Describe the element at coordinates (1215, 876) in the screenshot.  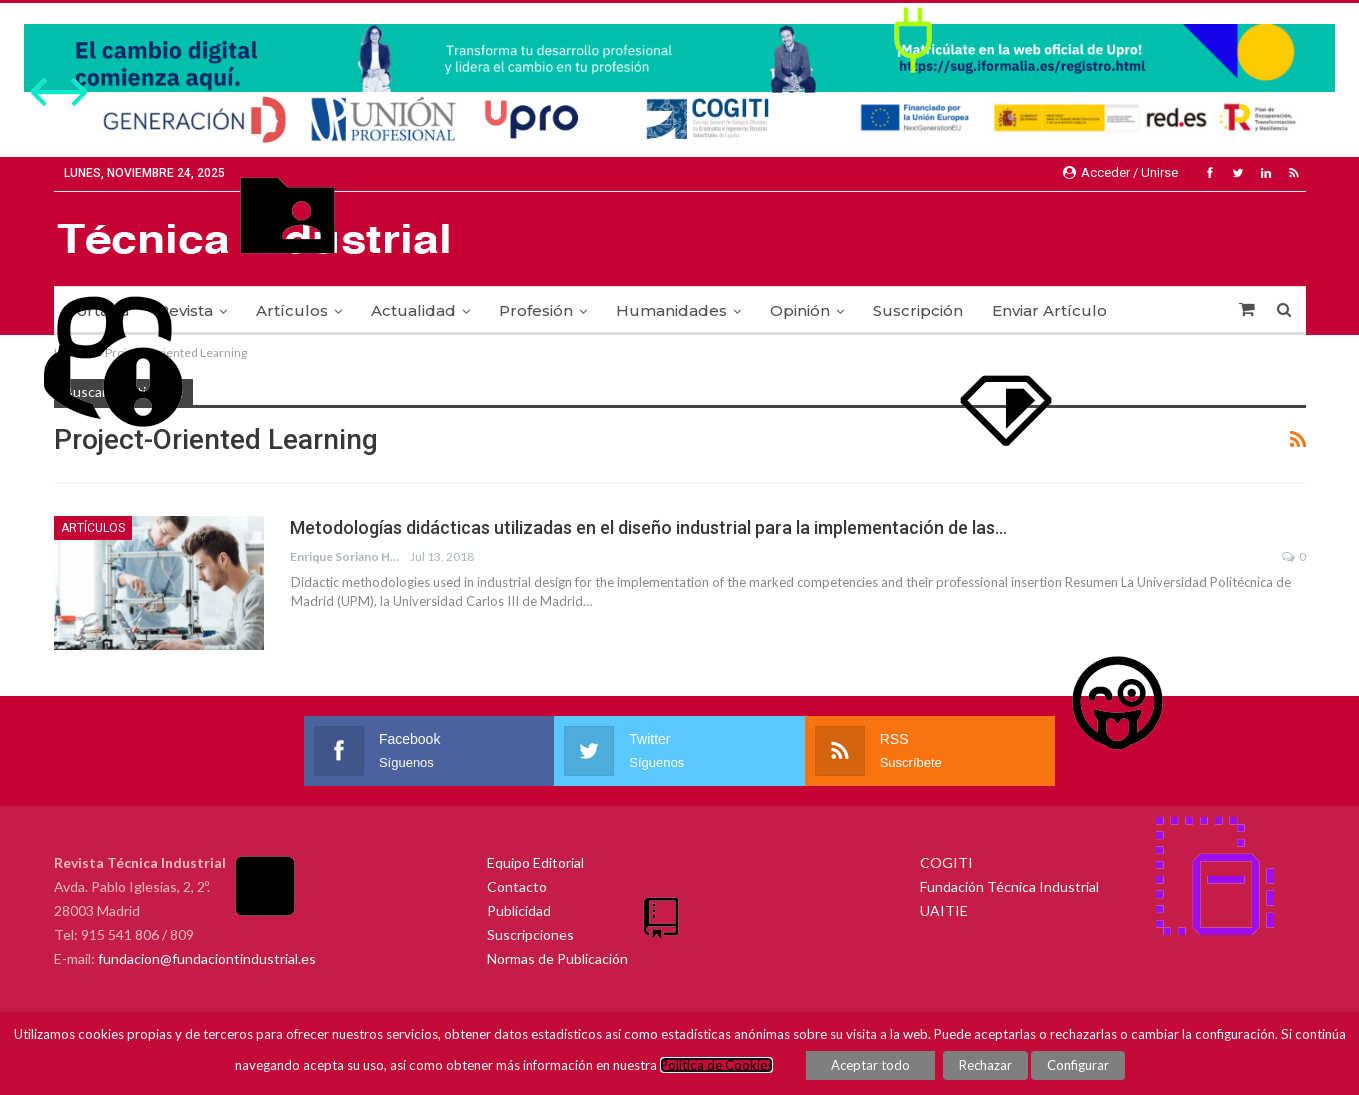
I see `create a new notebook from template` at that location.